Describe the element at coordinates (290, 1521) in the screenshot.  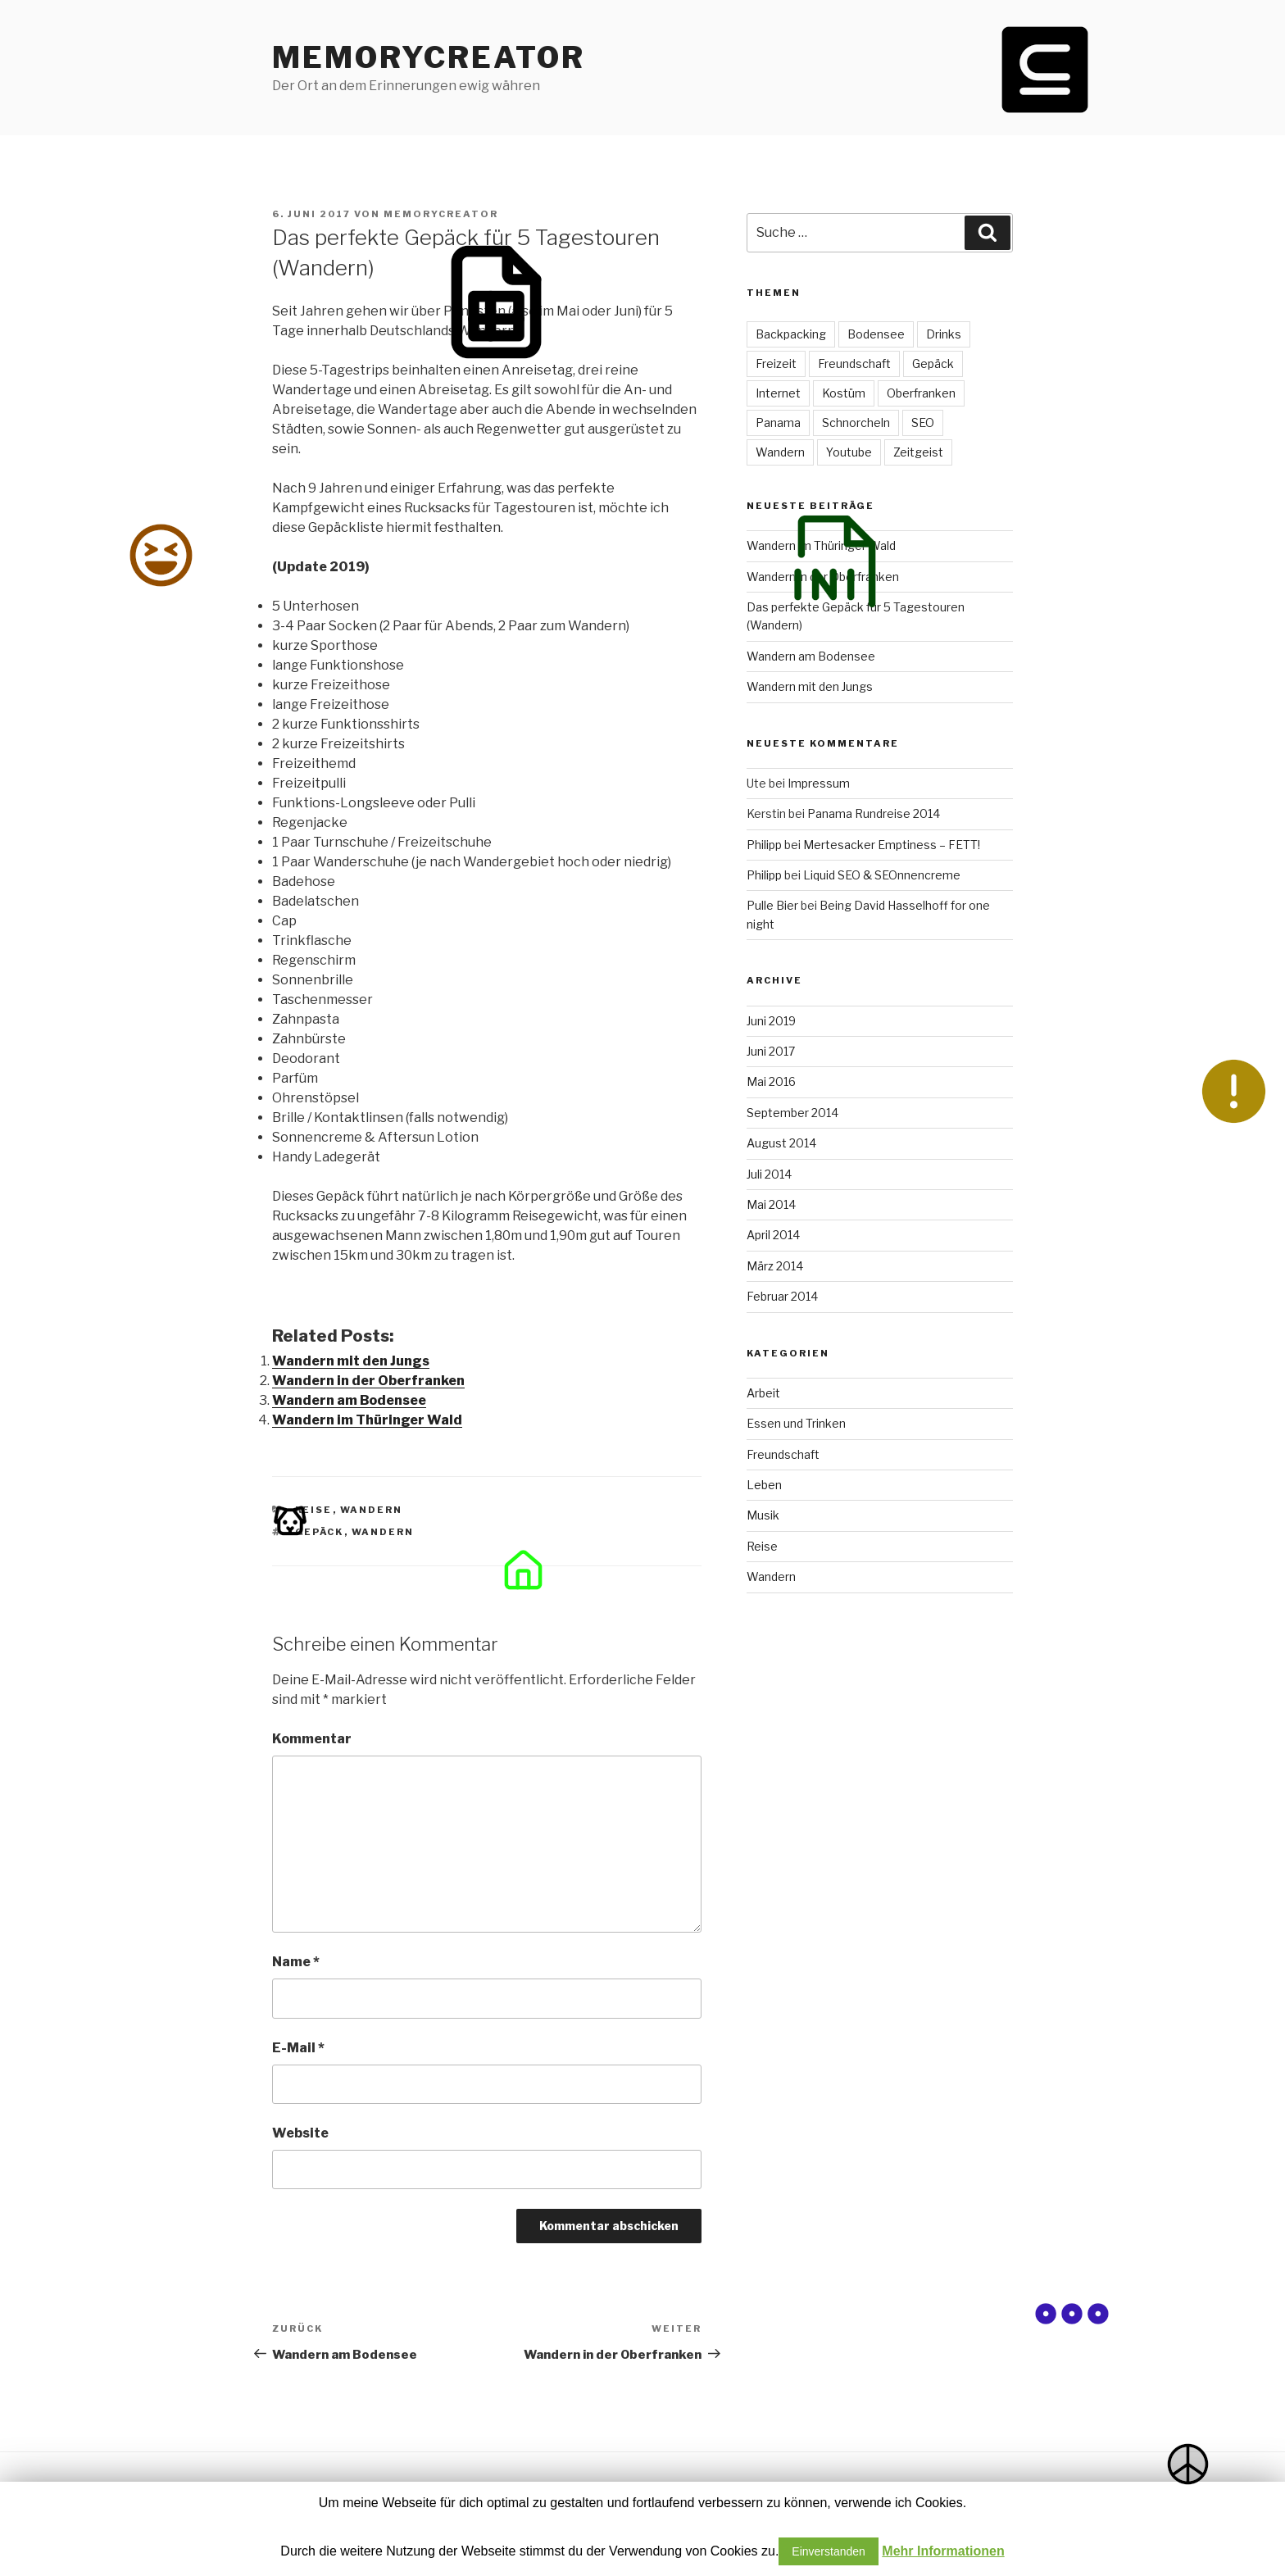
I see `access pet-related features or settings` at that location.